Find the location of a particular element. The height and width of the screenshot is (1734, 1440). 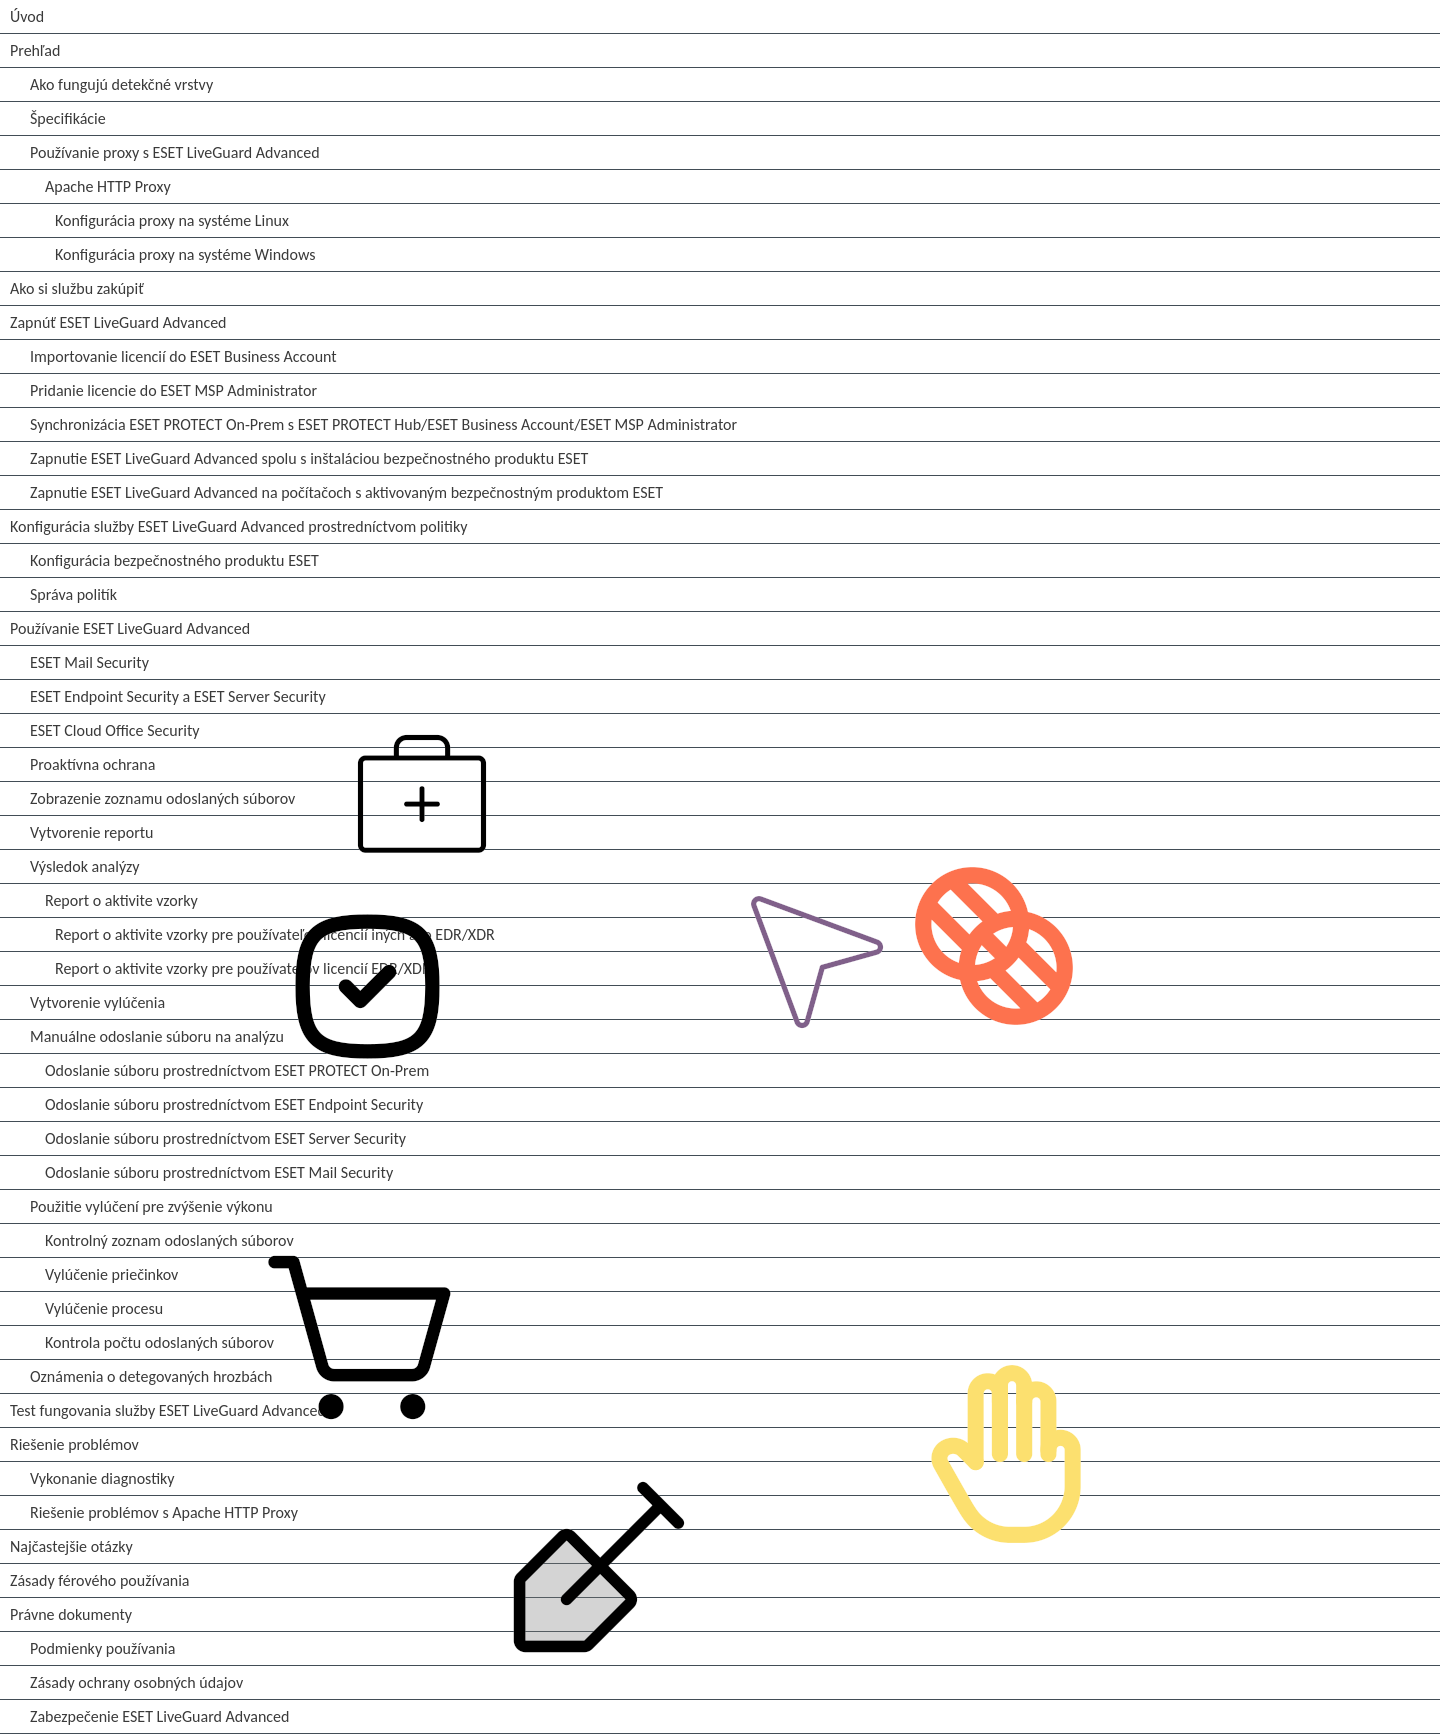

access first aid or medical resources is located at coordinates (422, 799).